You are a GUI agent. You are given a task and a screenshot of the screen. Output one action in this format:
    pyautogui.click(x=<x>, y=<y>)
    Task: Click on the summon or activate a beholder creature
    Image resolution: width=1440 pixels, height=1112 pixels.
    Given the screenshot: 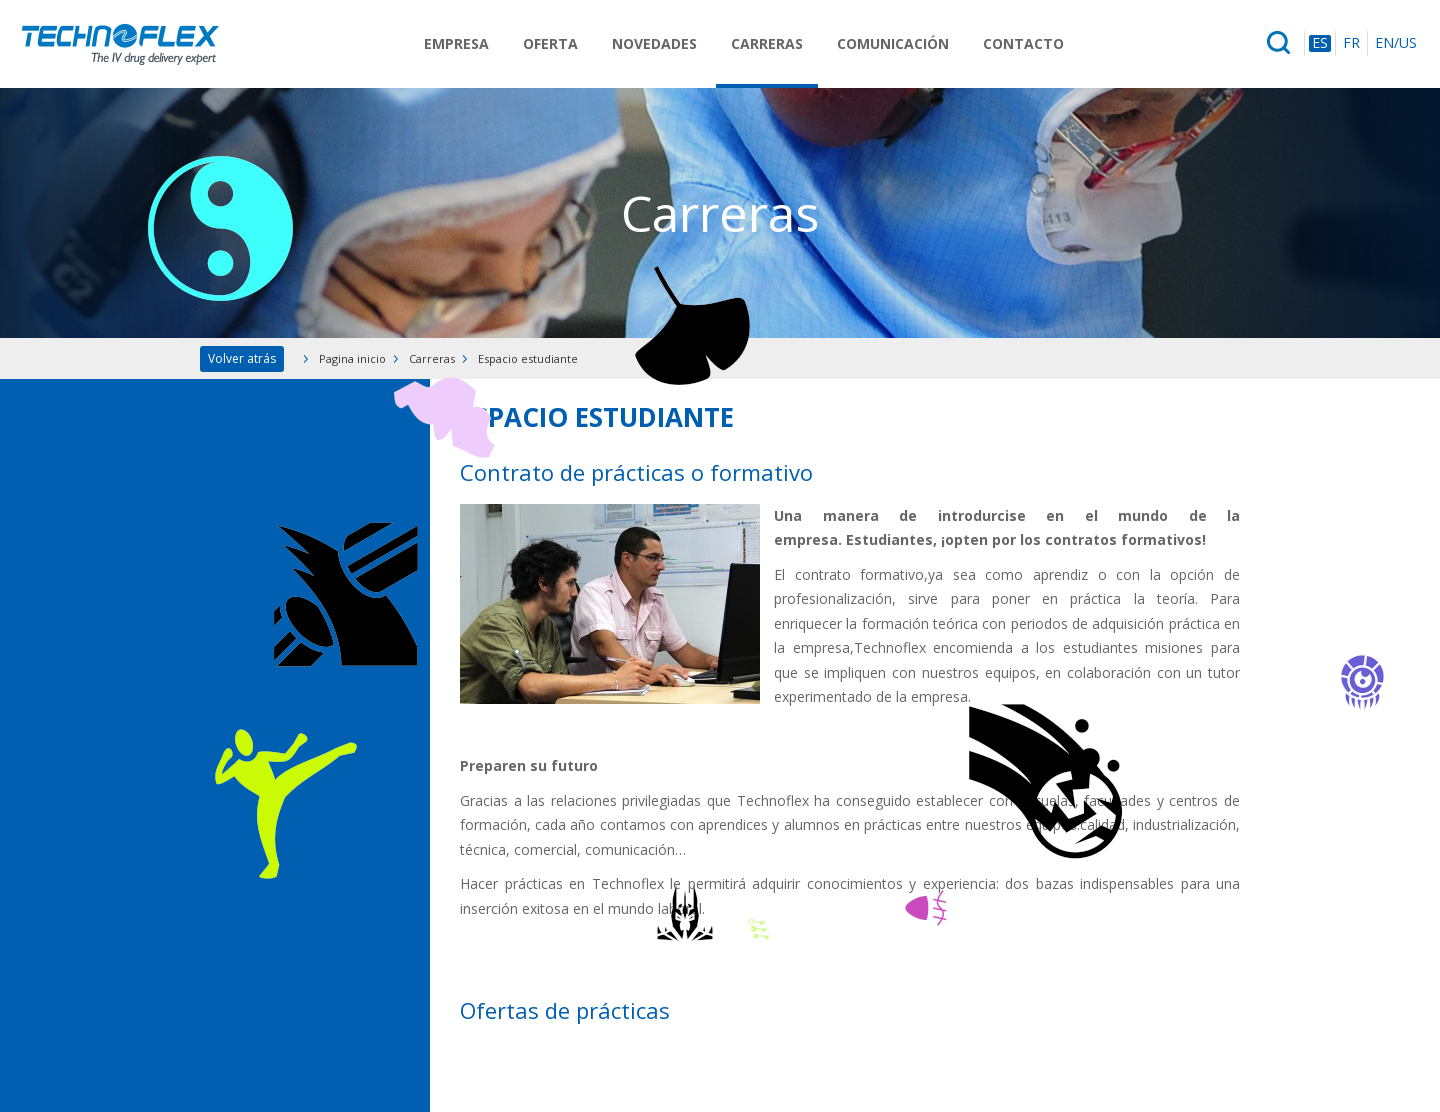 What is the action you would take?
    pyautogui.click(x=1362, y=682)
    